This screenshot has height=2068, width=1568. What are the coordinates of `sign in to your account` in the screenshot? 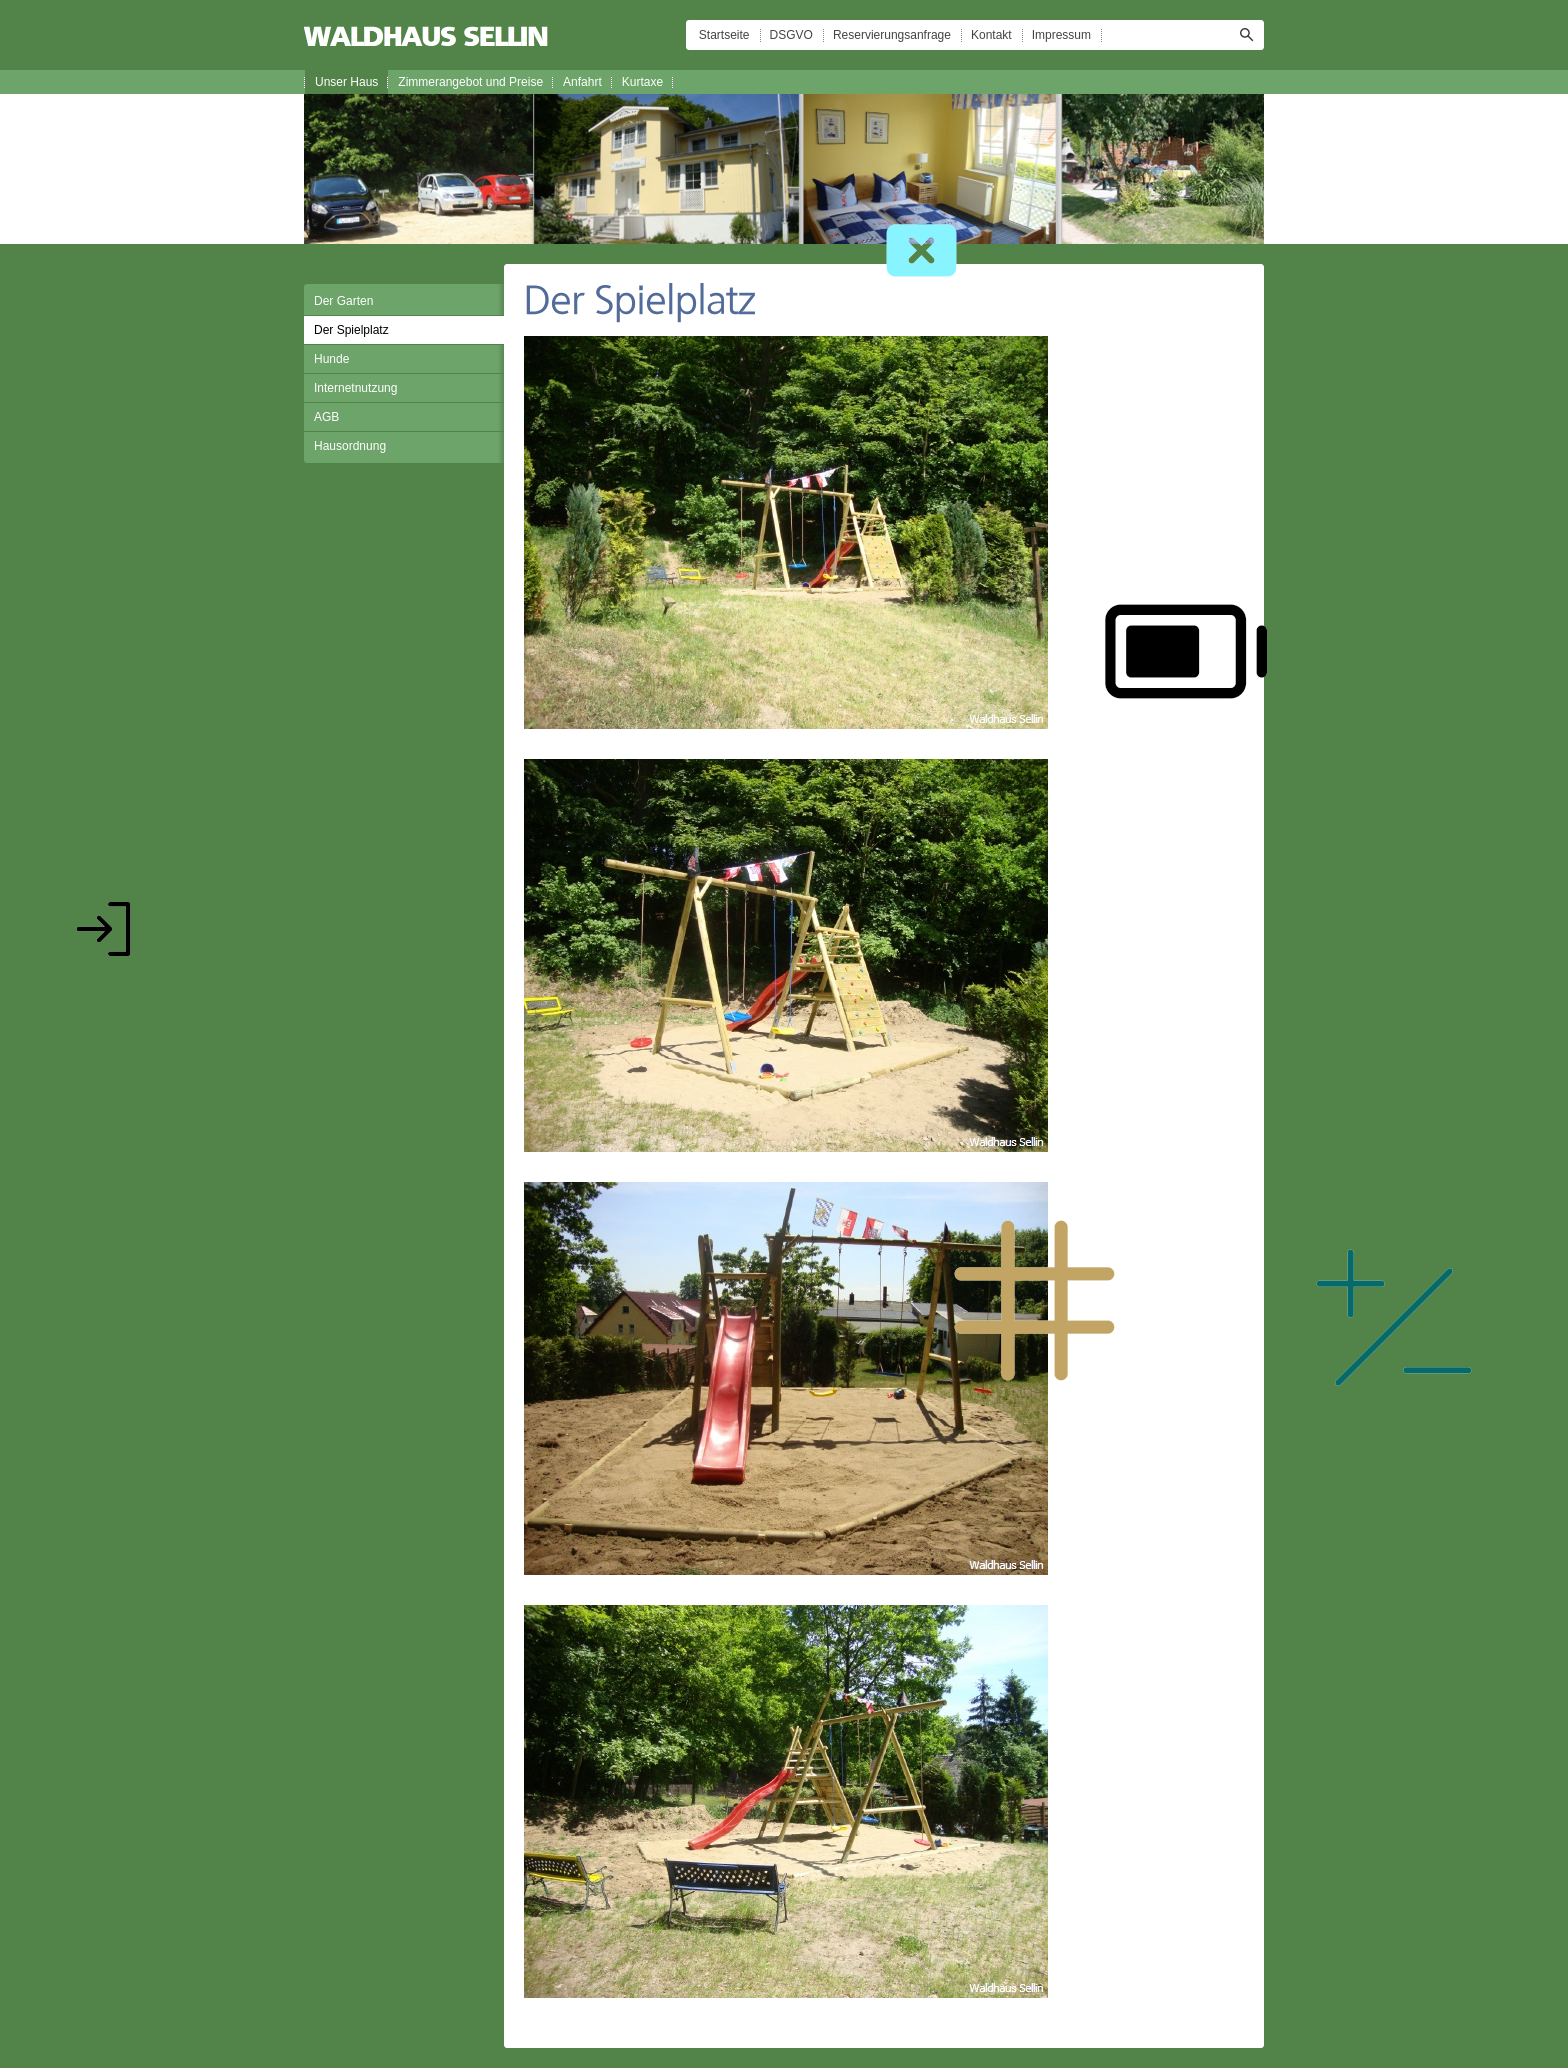 It's located at (108, 929).